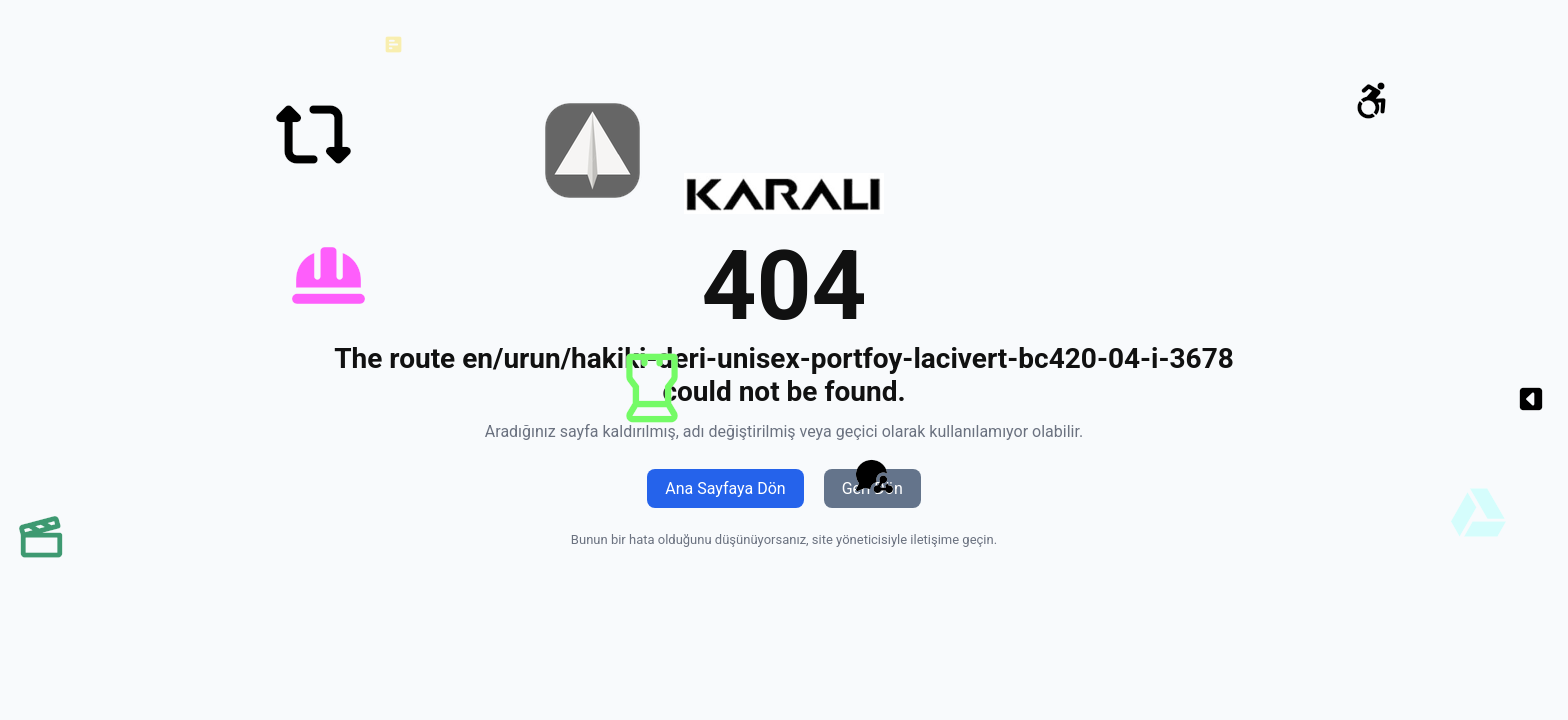 This screenshot has height=720, width=1568. Describe the element at coordinates (652, 388) in the screenshot. I see `chess game or strategy-related feature` at that location.